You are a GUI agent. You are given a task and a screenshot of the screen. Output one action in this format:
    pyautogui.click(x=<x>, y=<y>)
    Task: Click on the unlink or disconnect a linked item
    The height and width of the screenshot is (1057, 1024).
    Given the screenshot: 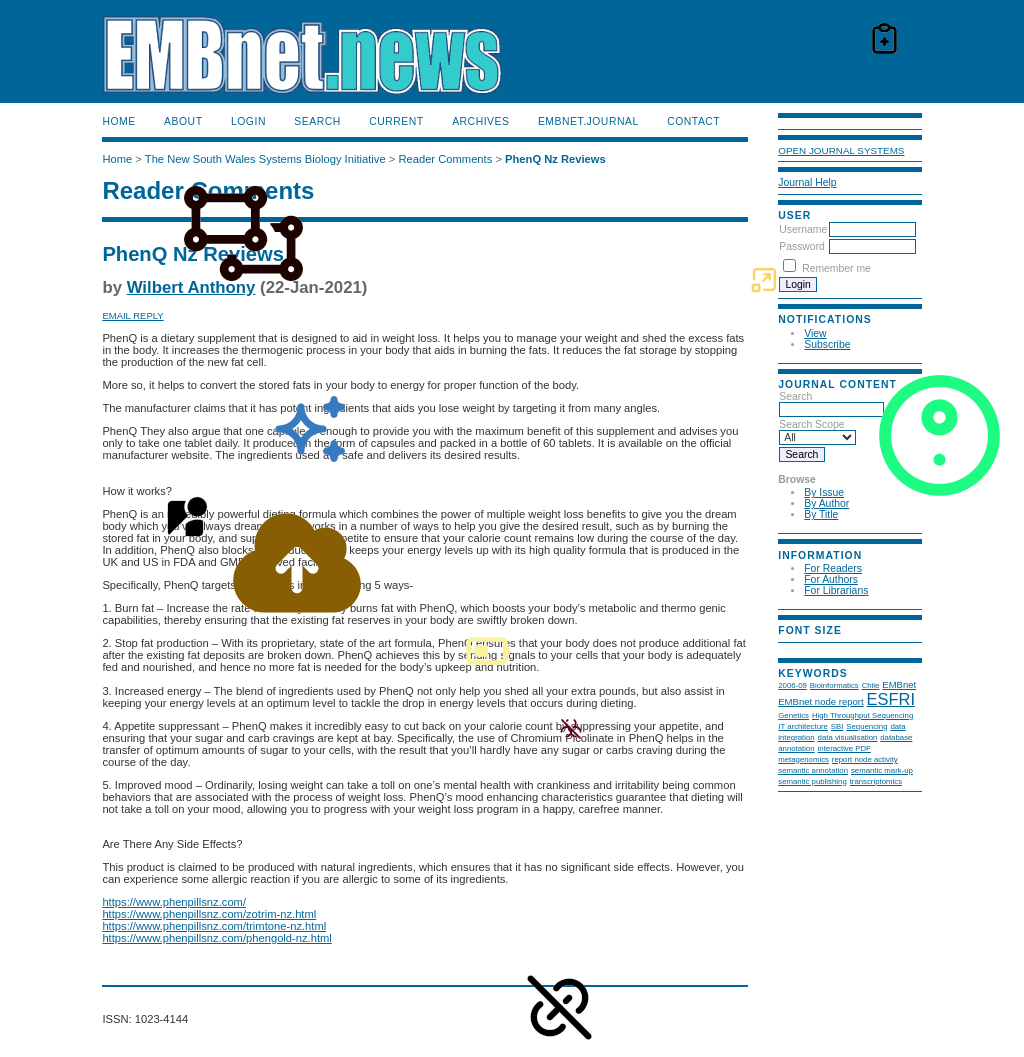 What is the action you would take?
    pyautogui.click(x=559, y=1007)
    